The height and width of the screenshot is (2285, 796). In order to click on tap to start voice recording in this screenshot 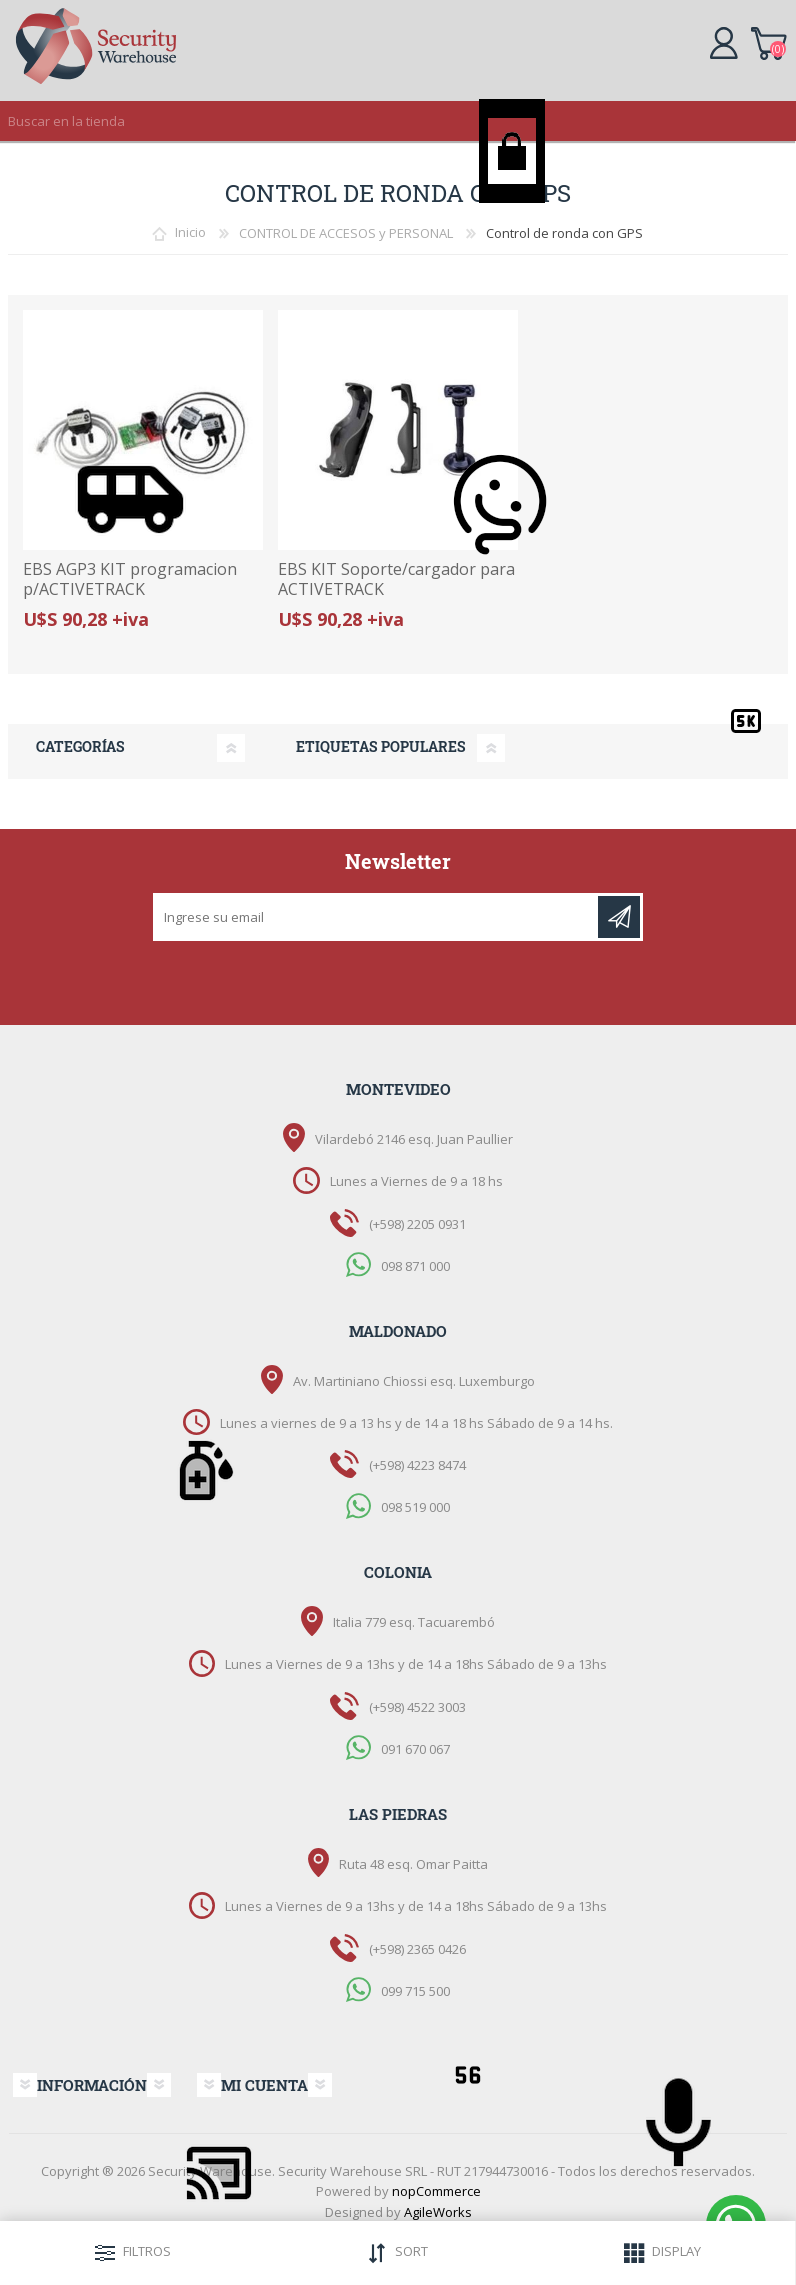, I will do `click(678, 2124)`.